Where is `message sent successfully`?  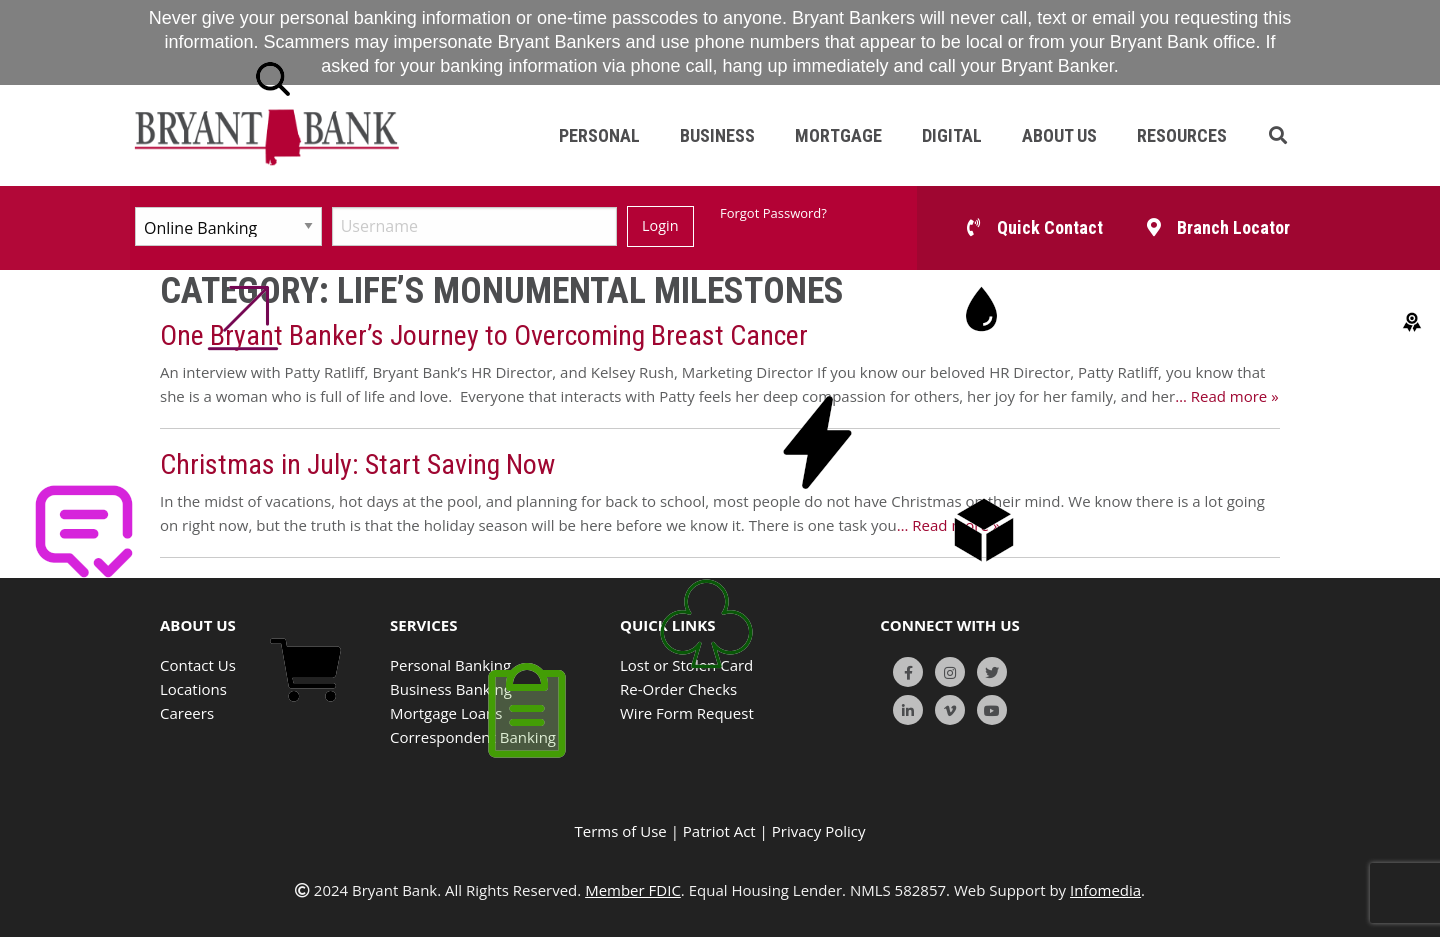
message sent successfully is located at coordinates (84, 529).